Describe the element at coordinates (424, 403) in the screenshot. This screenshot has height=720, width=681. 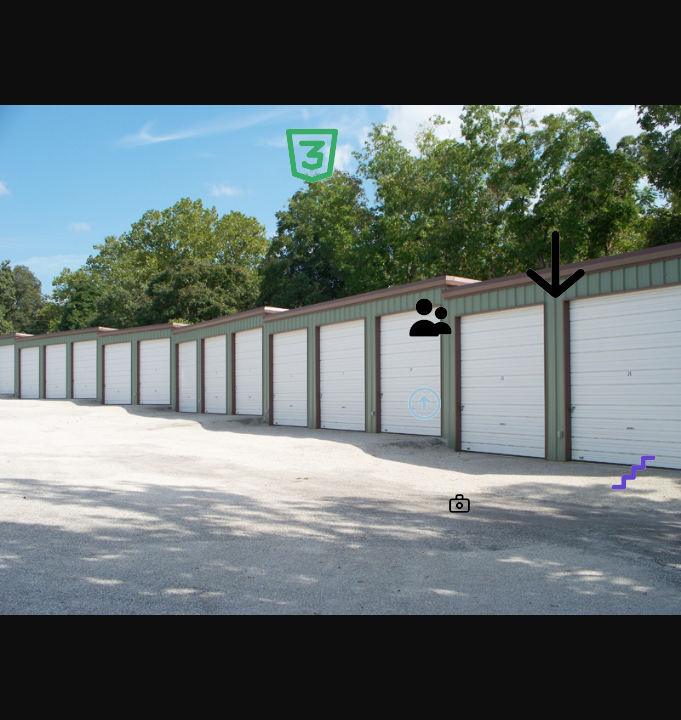
I see `scroll to top of page` at that location.